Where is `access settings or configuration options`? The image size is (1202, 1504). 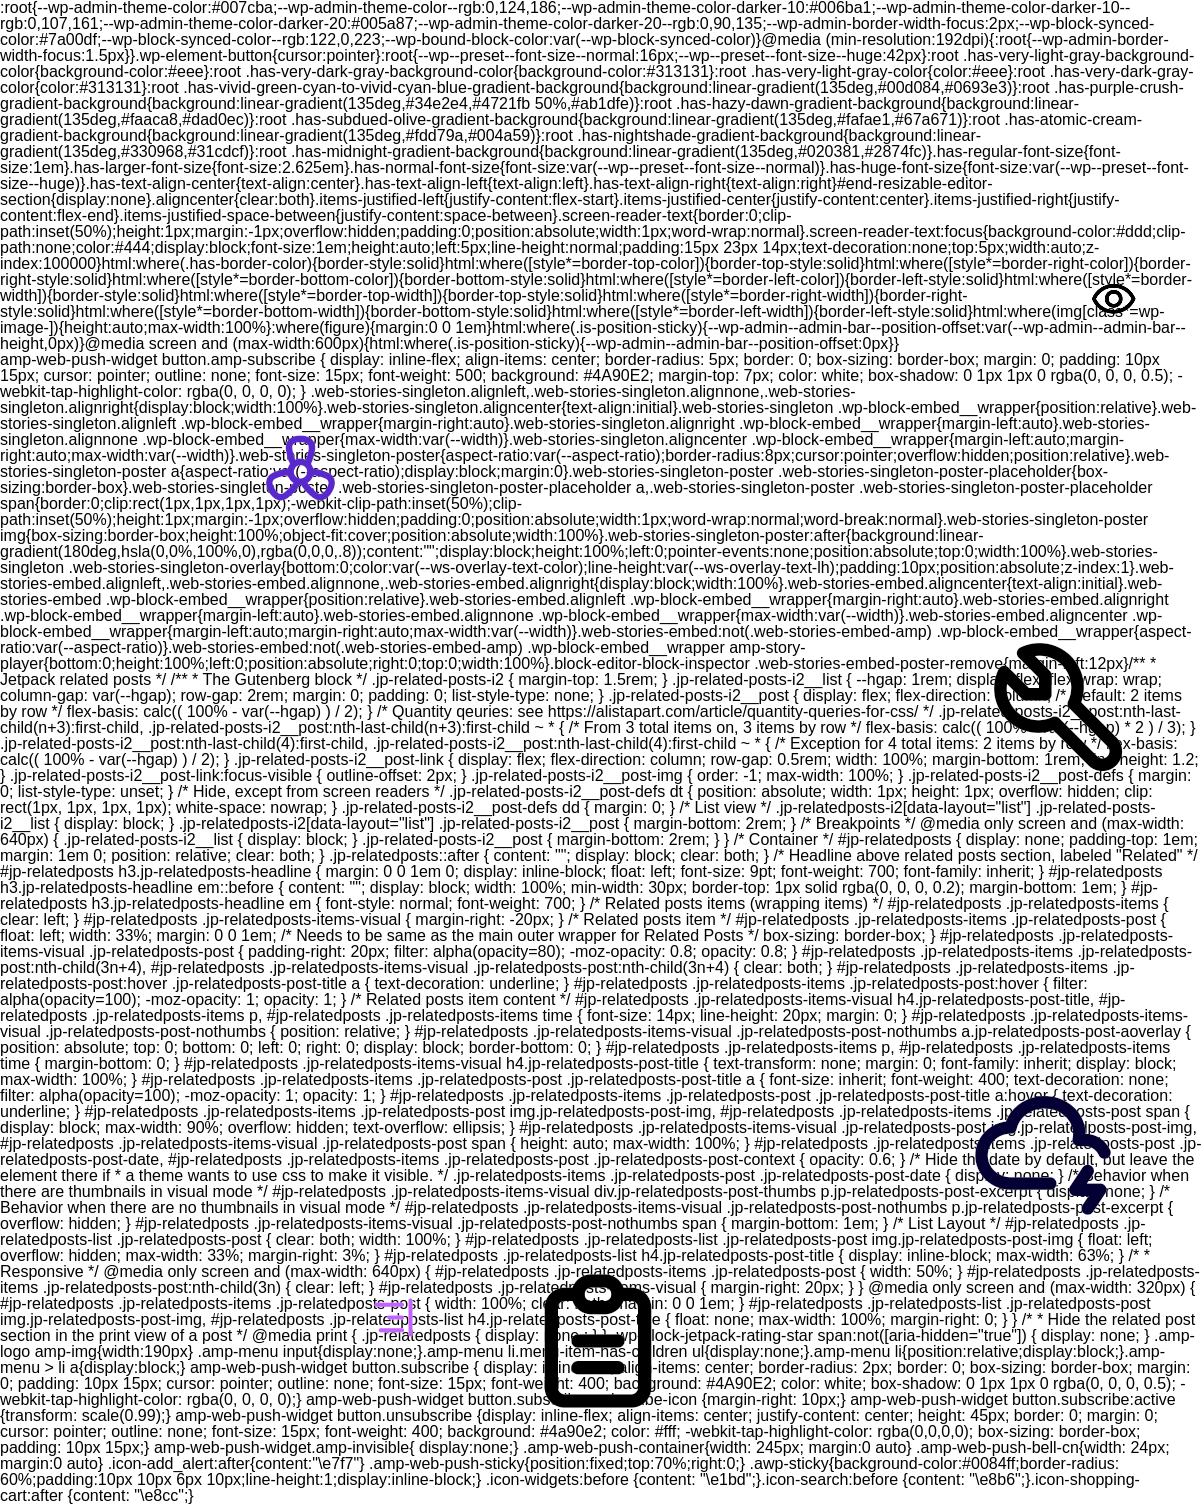
access settings or configuration options is located at coordinates (1058, 707).